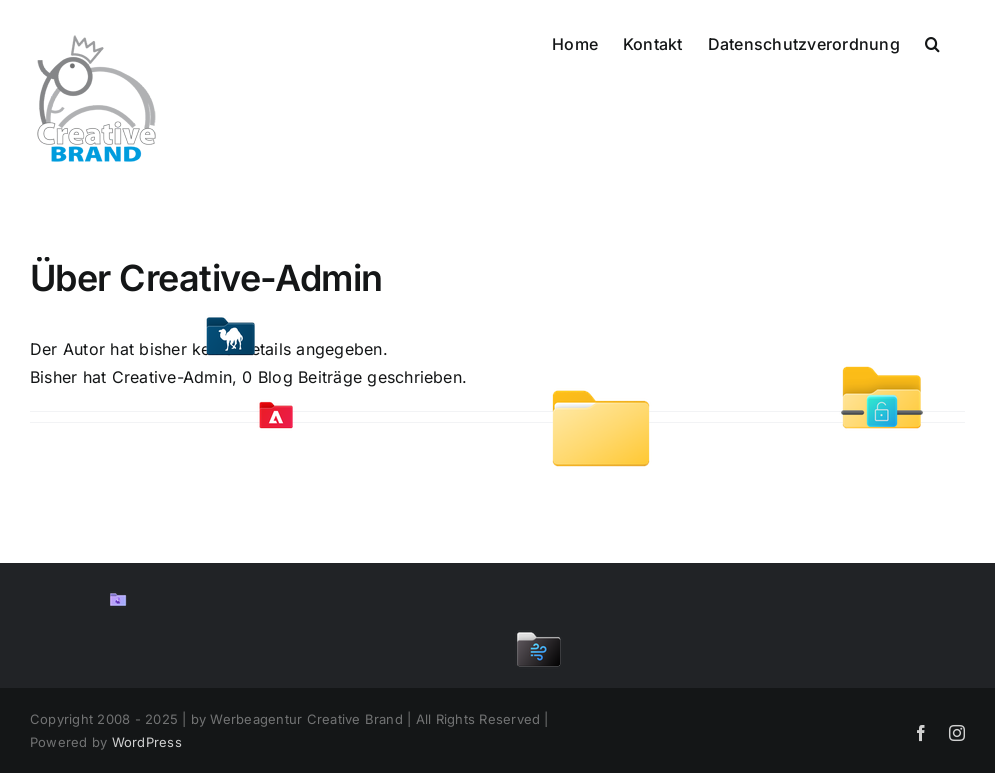  What do you see at coordinates (118, 600) in the screenshot?
I see `open obsidian vault folder` at bounding box center [118, 600].